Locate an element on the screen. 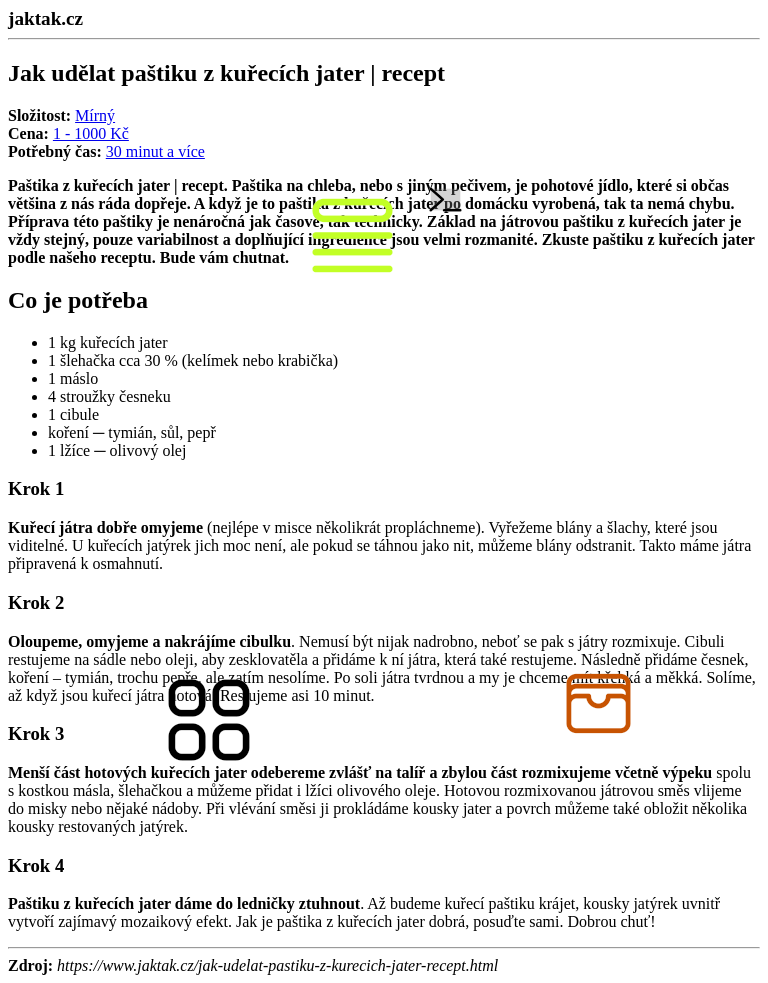 The image size is (768, 983). access your wallet or payment methods is located at coordinates (598, 703).